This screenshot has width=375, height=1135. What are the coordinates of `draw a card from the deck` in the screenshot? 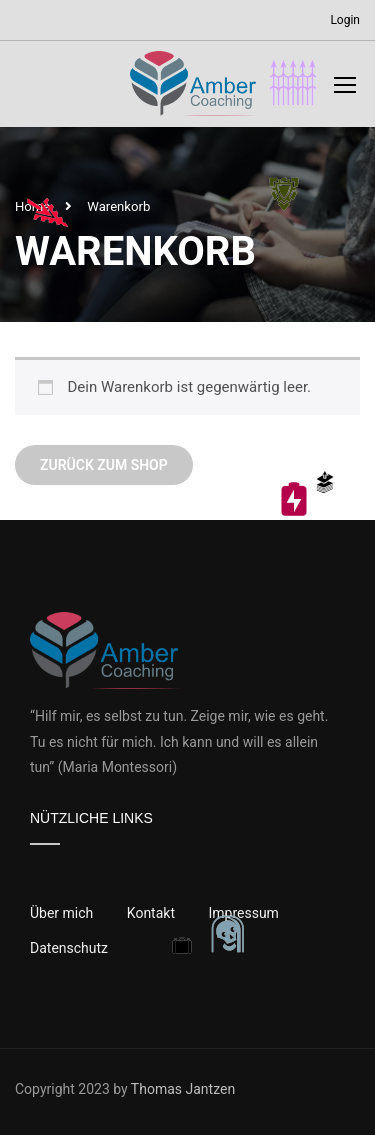 It's located at (325, 482).